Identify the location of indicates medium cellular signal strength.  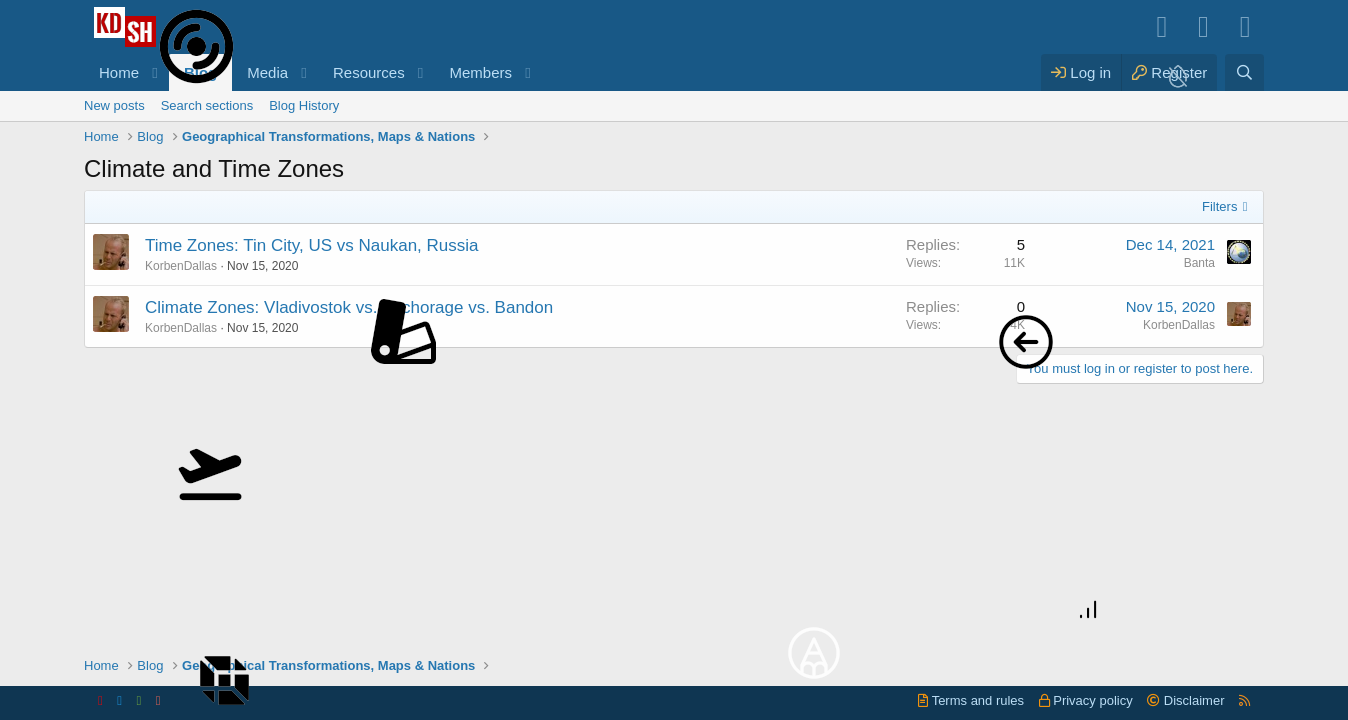
(1096, 604).